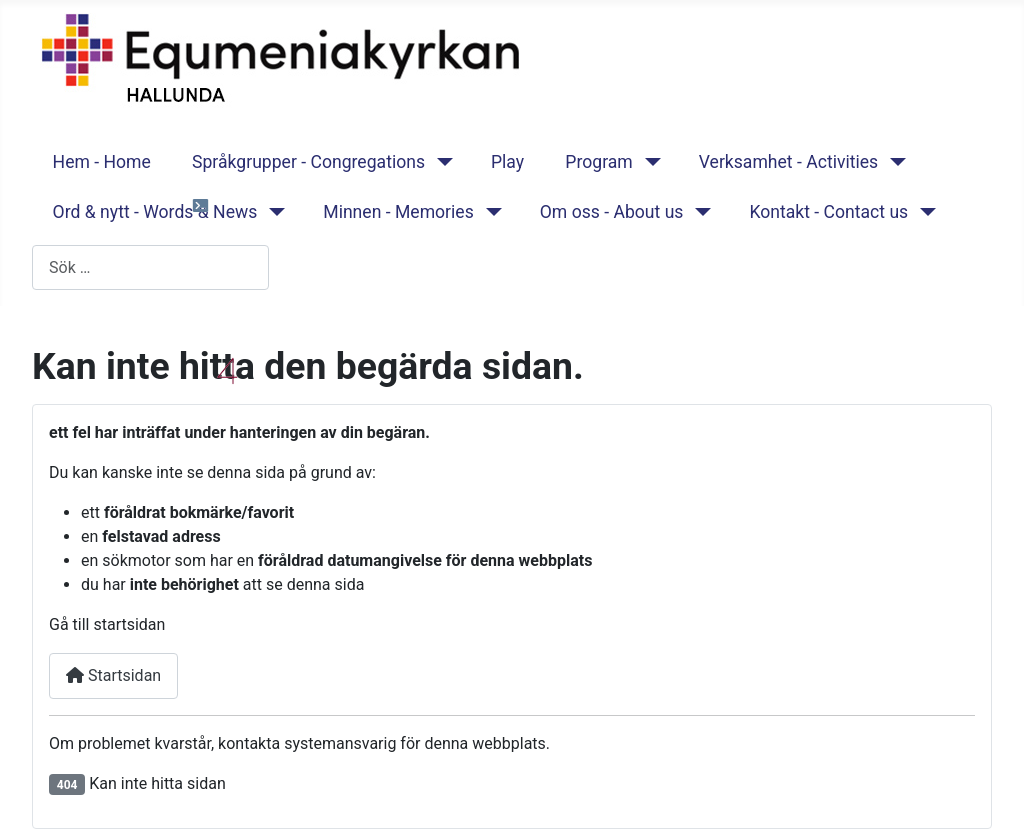  What do you see at coordinates (200, 205) in the screenshot?
I see `open command line terminal` at bounding box center [200, 205].